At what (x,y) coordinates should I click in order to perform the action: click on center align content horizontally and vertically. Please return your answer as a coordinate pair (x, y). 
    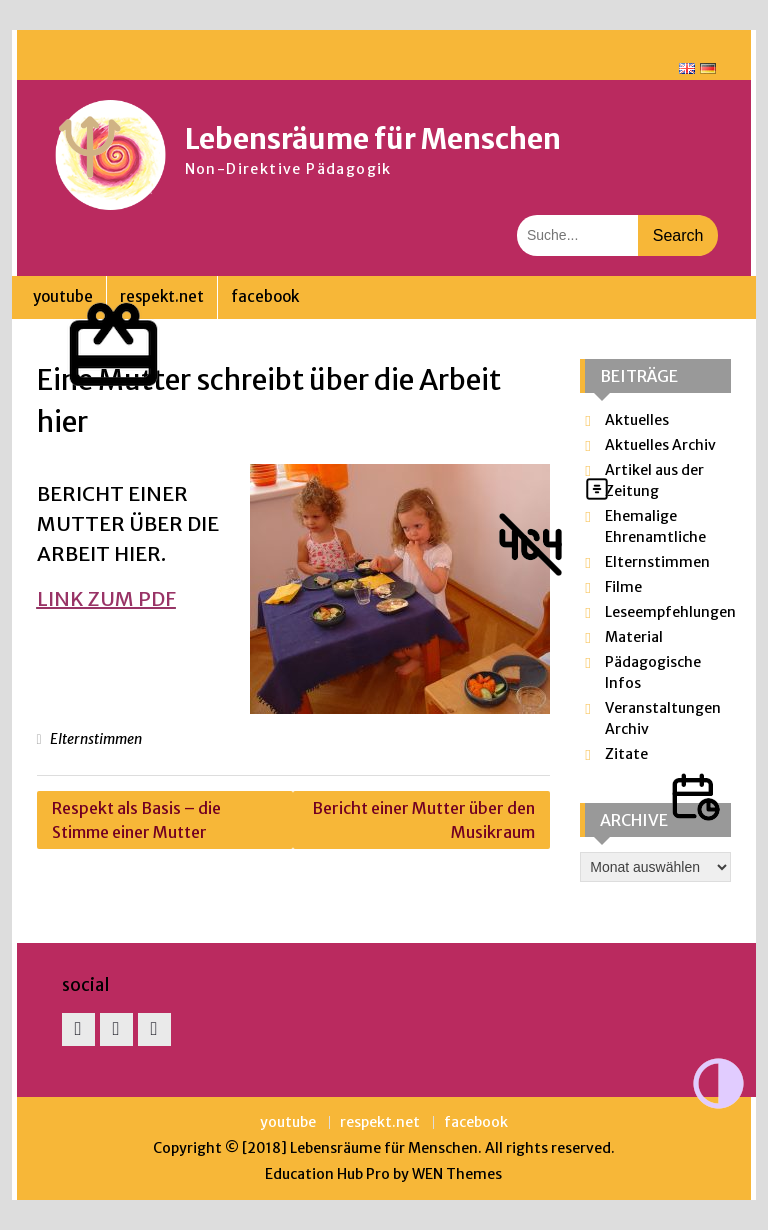
    Looking at the image, I should click on (597, 489).